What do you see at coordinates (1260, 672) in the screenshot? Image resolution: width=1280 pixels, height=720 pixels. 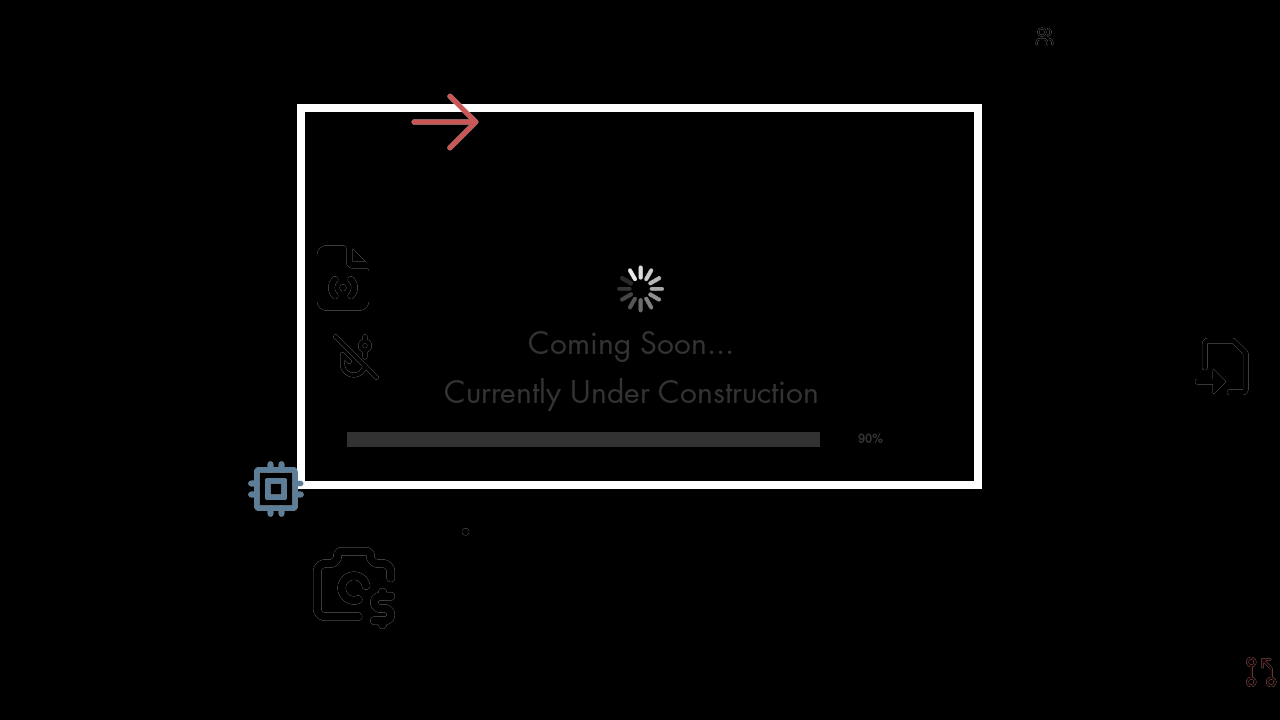 I see `create a new pull request` at bounding box center [1260, 672].